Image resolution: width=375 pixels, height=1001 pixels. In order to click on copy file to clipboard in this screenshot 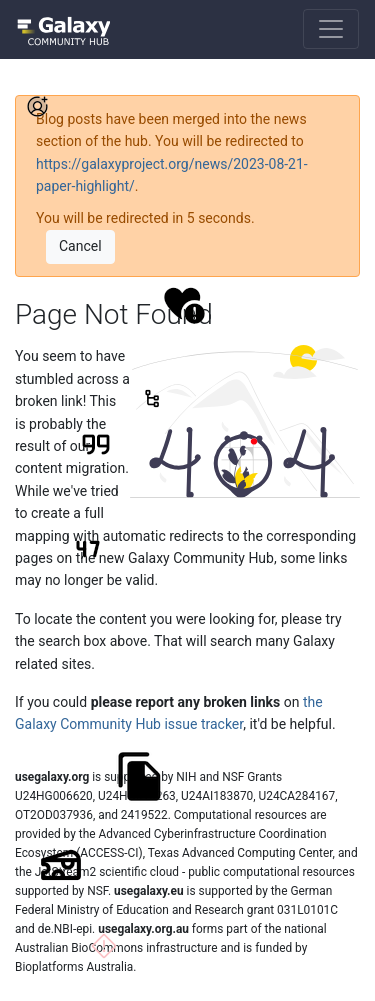, I will do `click(140, 776)`.